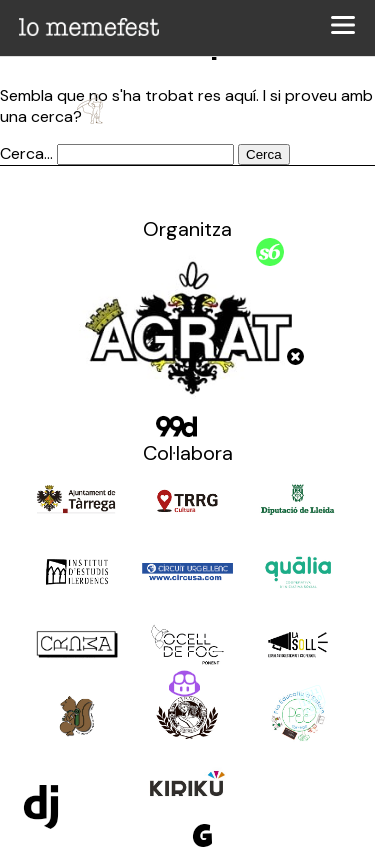  What do you see at coordinates (270, 252) in the screenshot?
I see `visit Society6 website or app` at bounding box center [270, 252].